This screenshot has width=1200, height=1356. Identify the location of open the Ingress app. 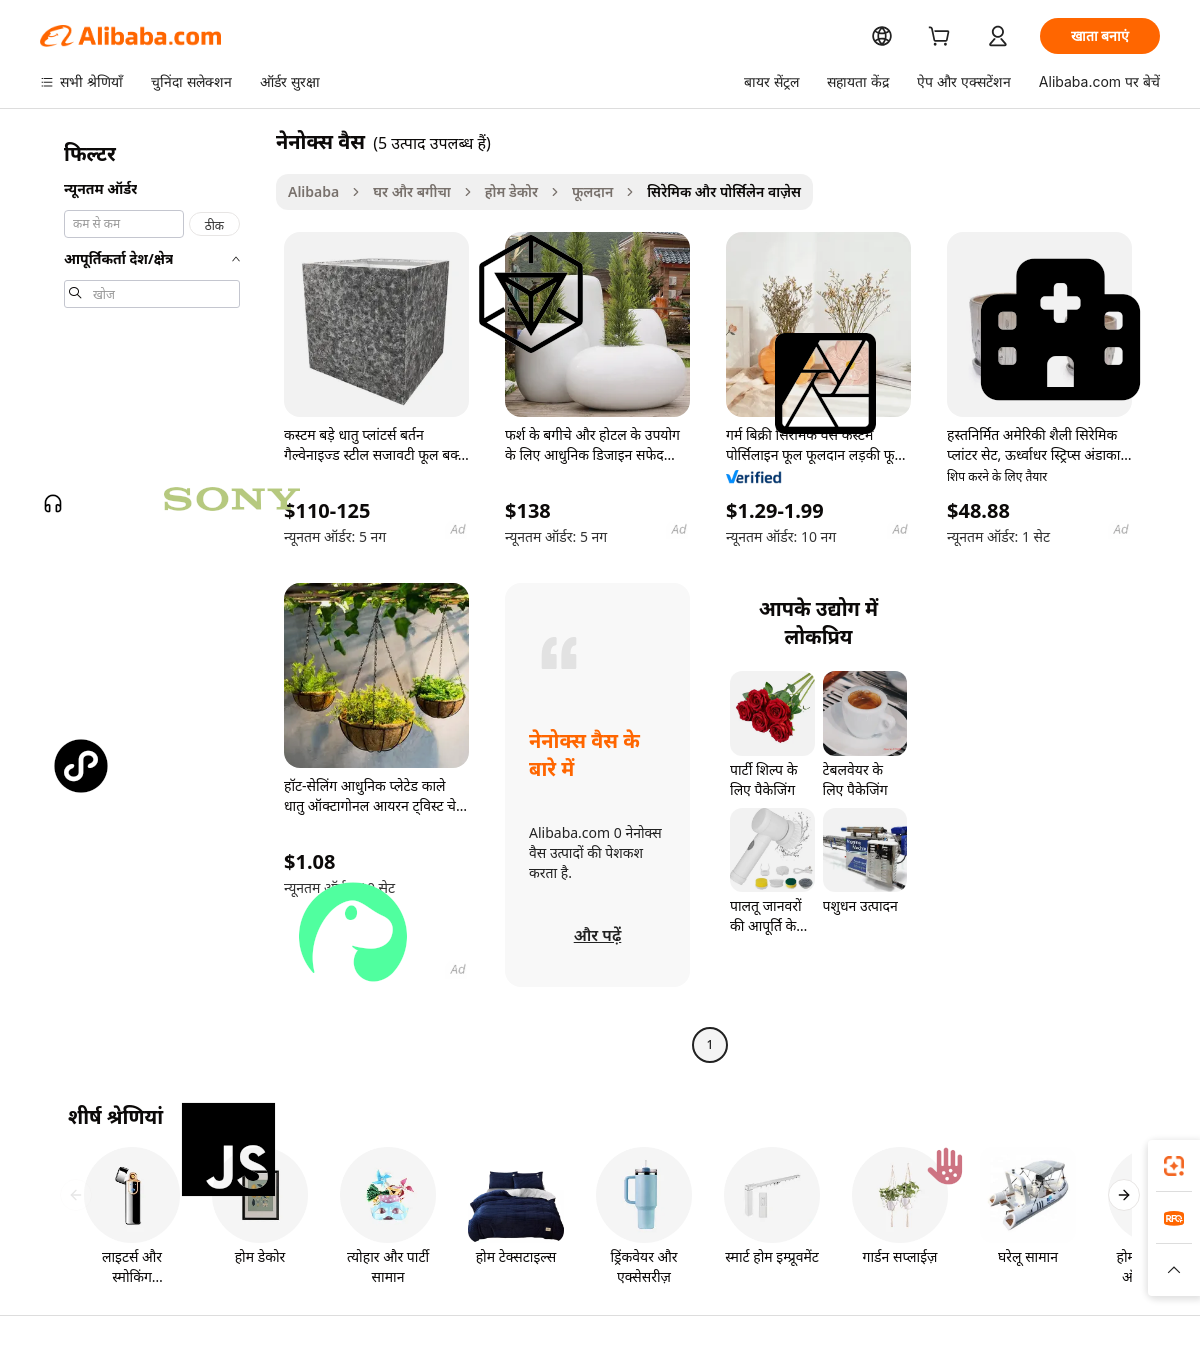
(531, 294).